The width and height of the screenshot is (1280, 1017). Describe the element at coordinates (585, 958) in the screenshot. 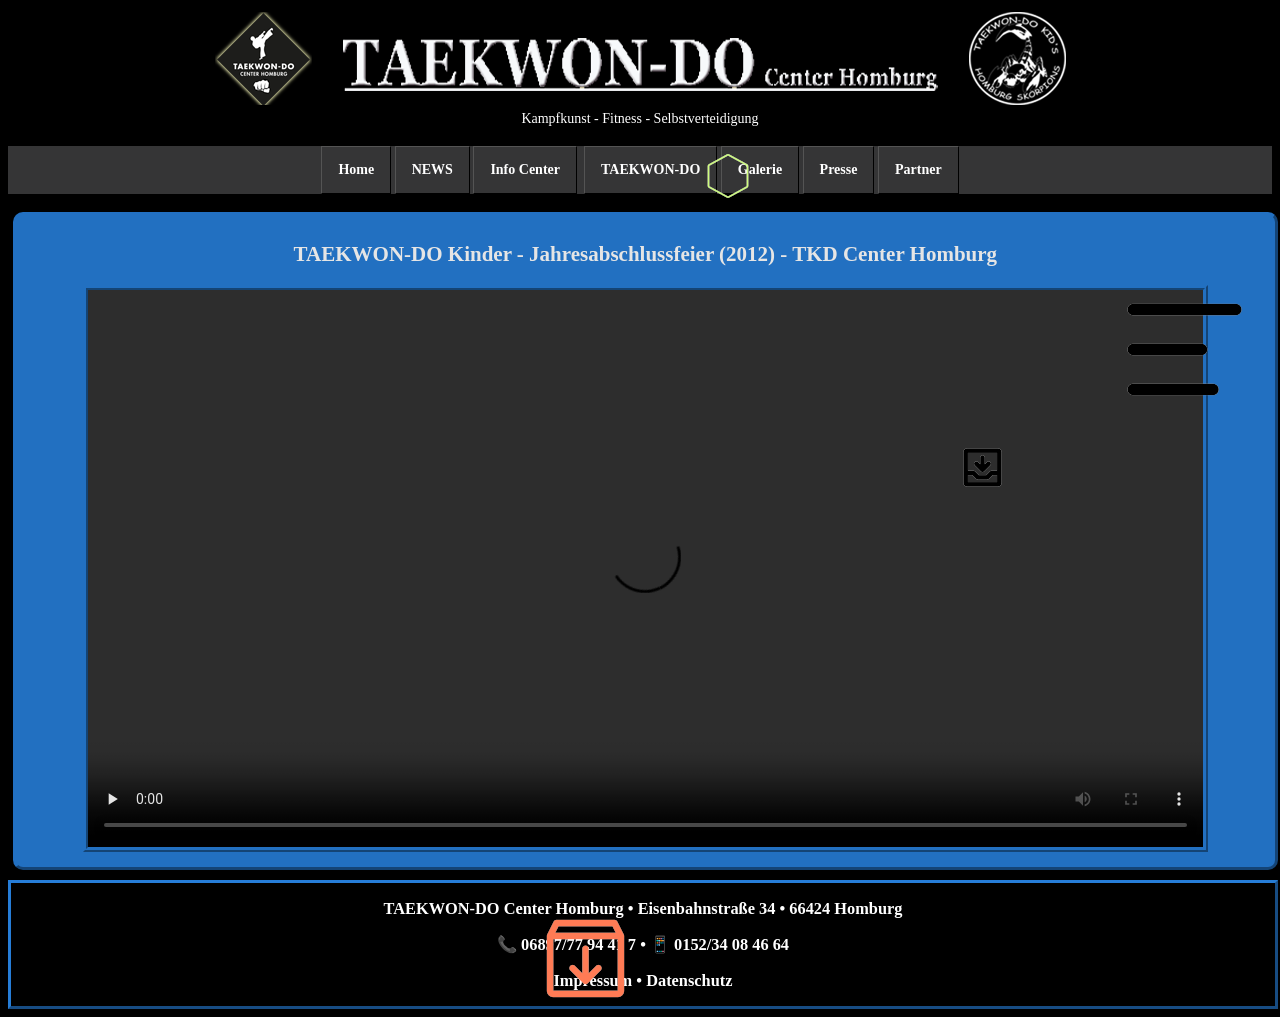

I see `download to storage or archive` at that location.